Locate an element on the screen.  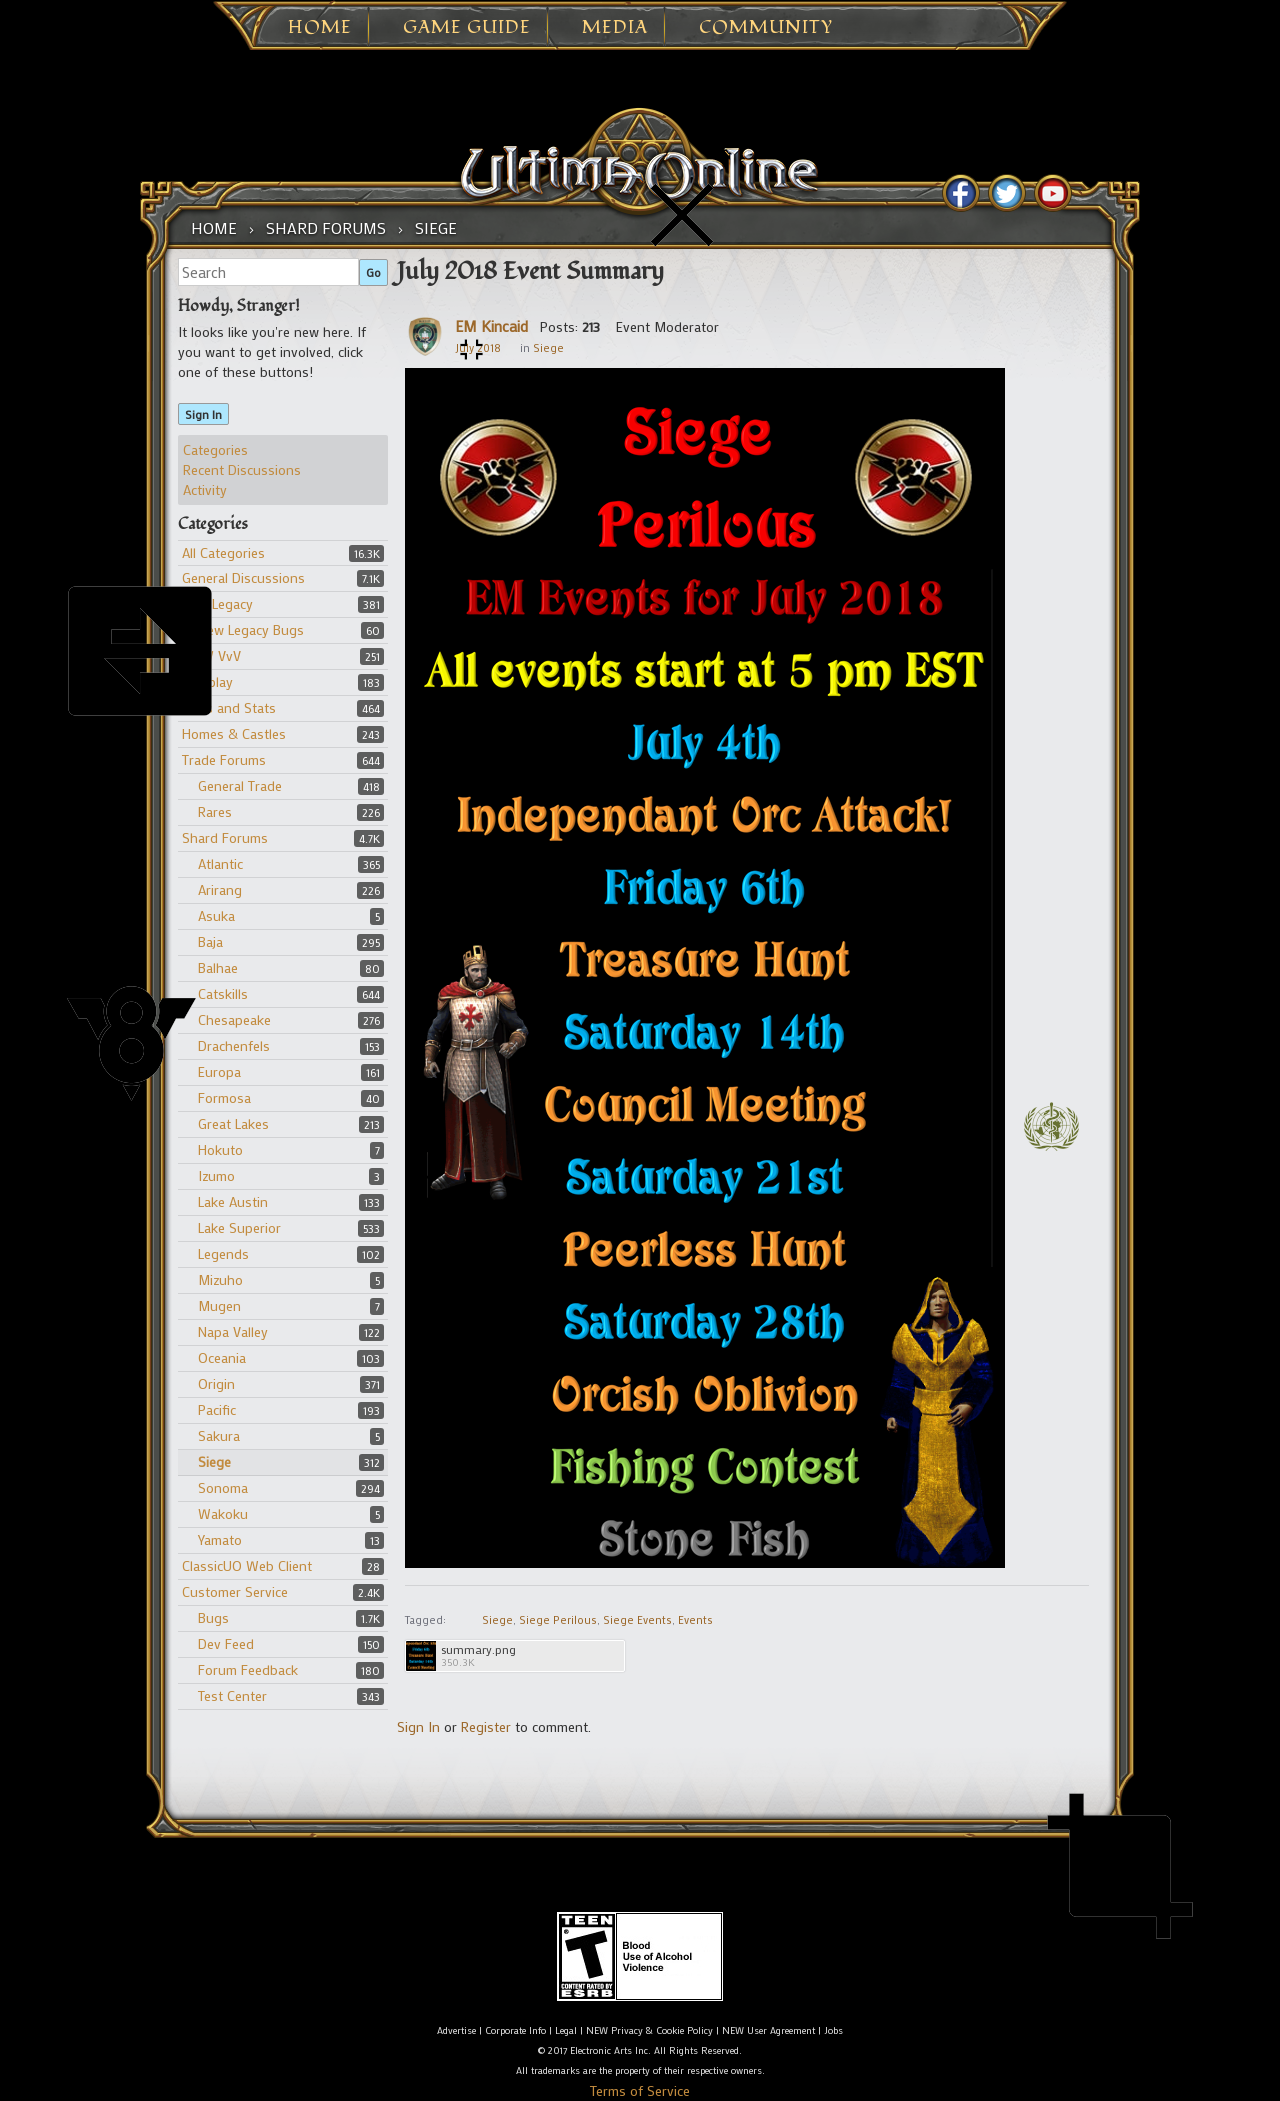
exit fullscreen mode is located at coordinates (471, 349).